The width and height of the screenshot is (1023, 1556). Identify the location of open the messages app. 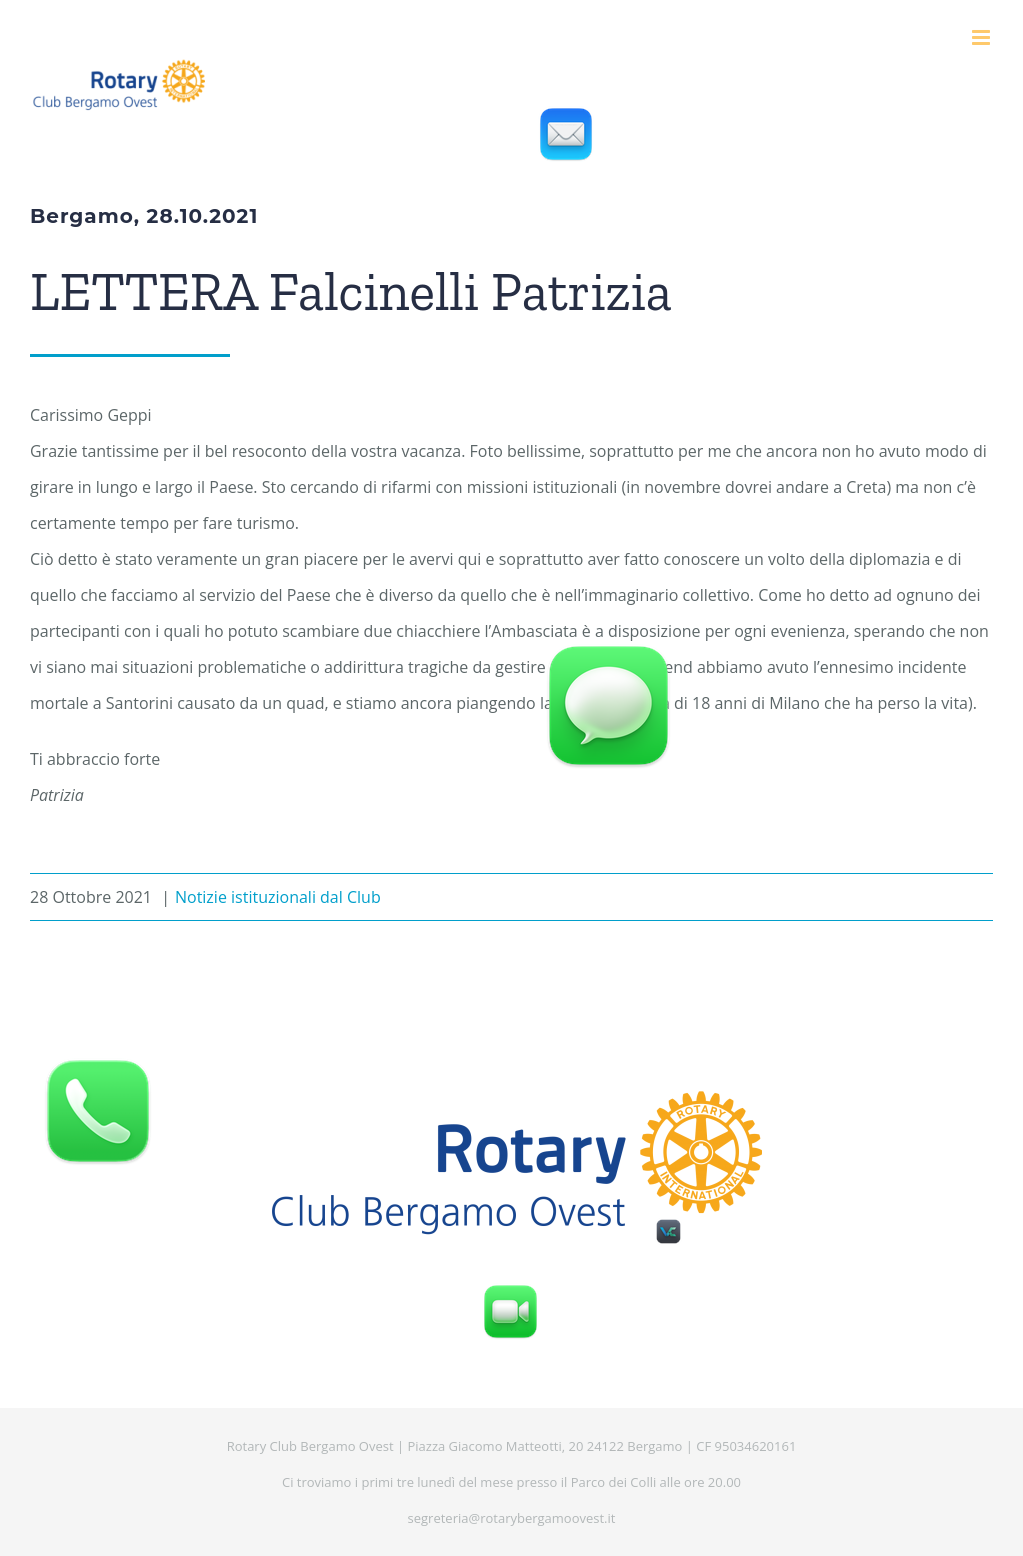
(608, 705).